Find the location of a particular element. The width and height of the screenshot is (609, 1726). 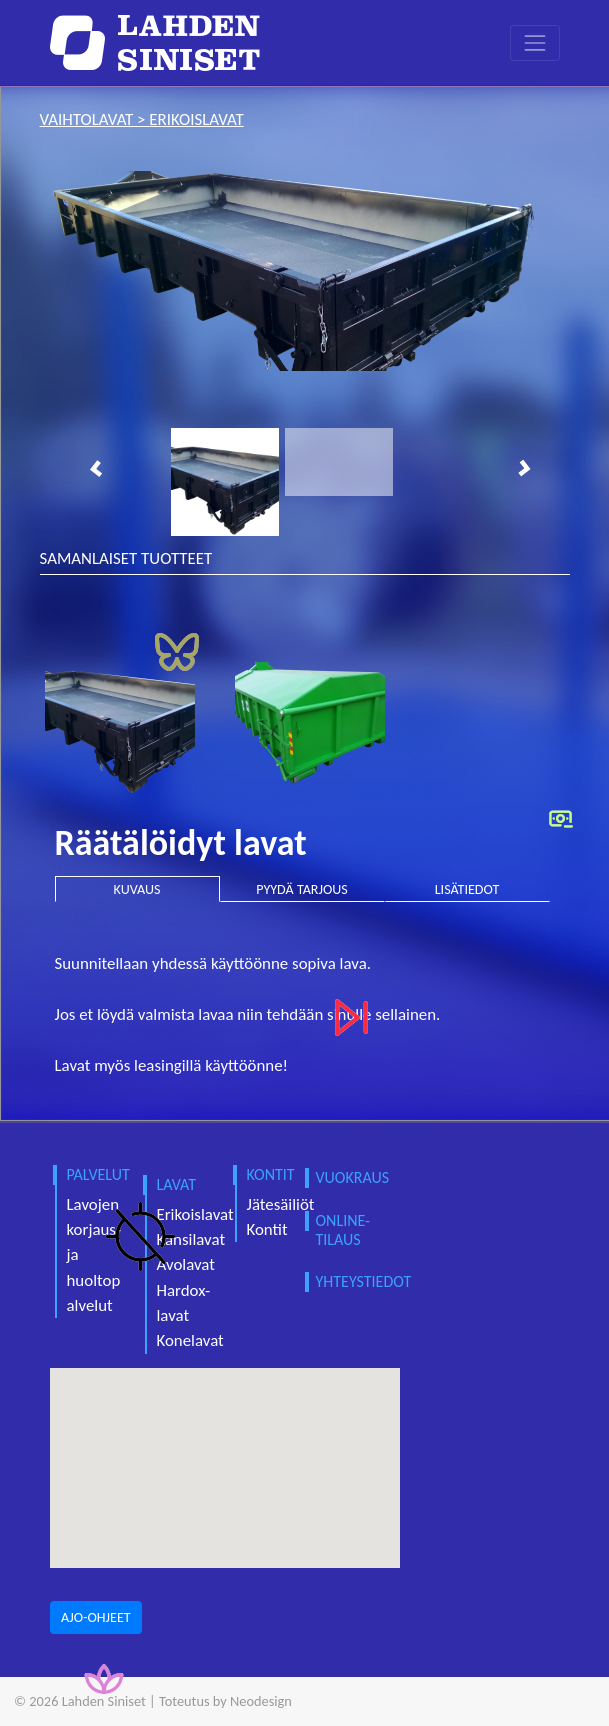

location services disabled is located at coordinates (140, 1236).